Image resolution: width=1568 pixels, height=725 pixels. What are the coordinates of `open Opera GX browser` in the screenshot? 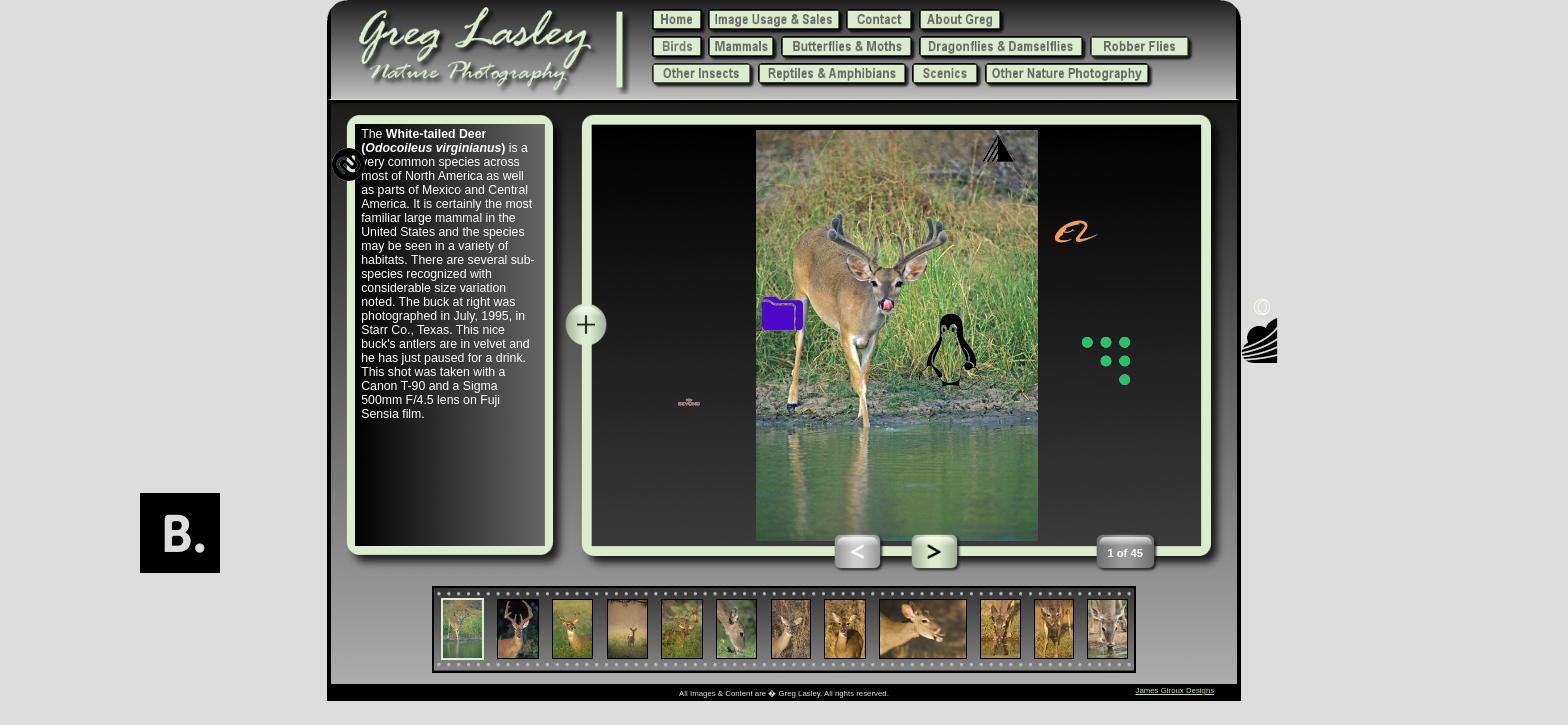 It's located at (1262, 307).